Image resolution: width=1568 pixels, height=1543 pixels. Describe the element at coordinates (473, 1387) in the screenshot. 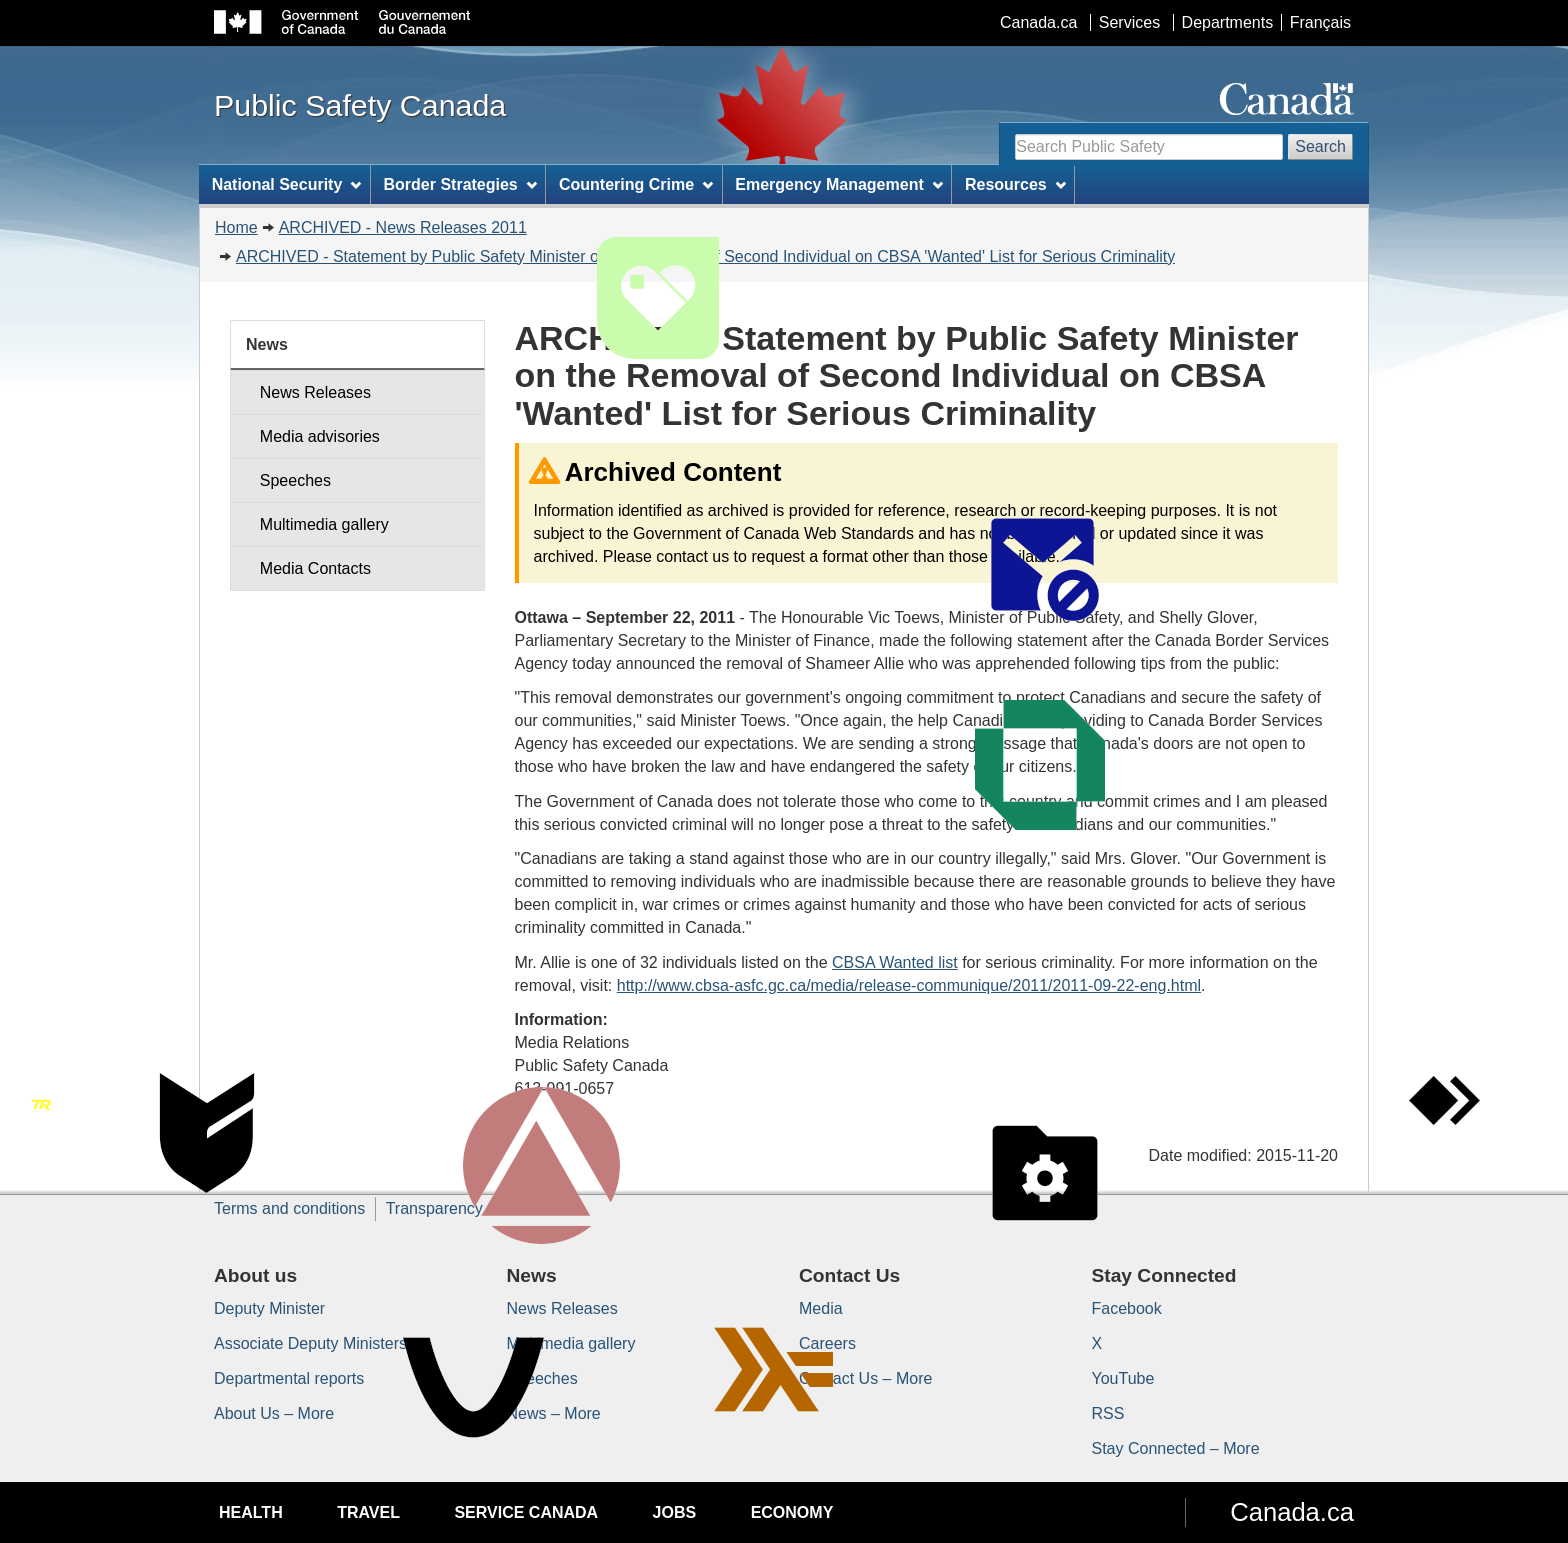

I see `visit the voelkner website or store` at that location.